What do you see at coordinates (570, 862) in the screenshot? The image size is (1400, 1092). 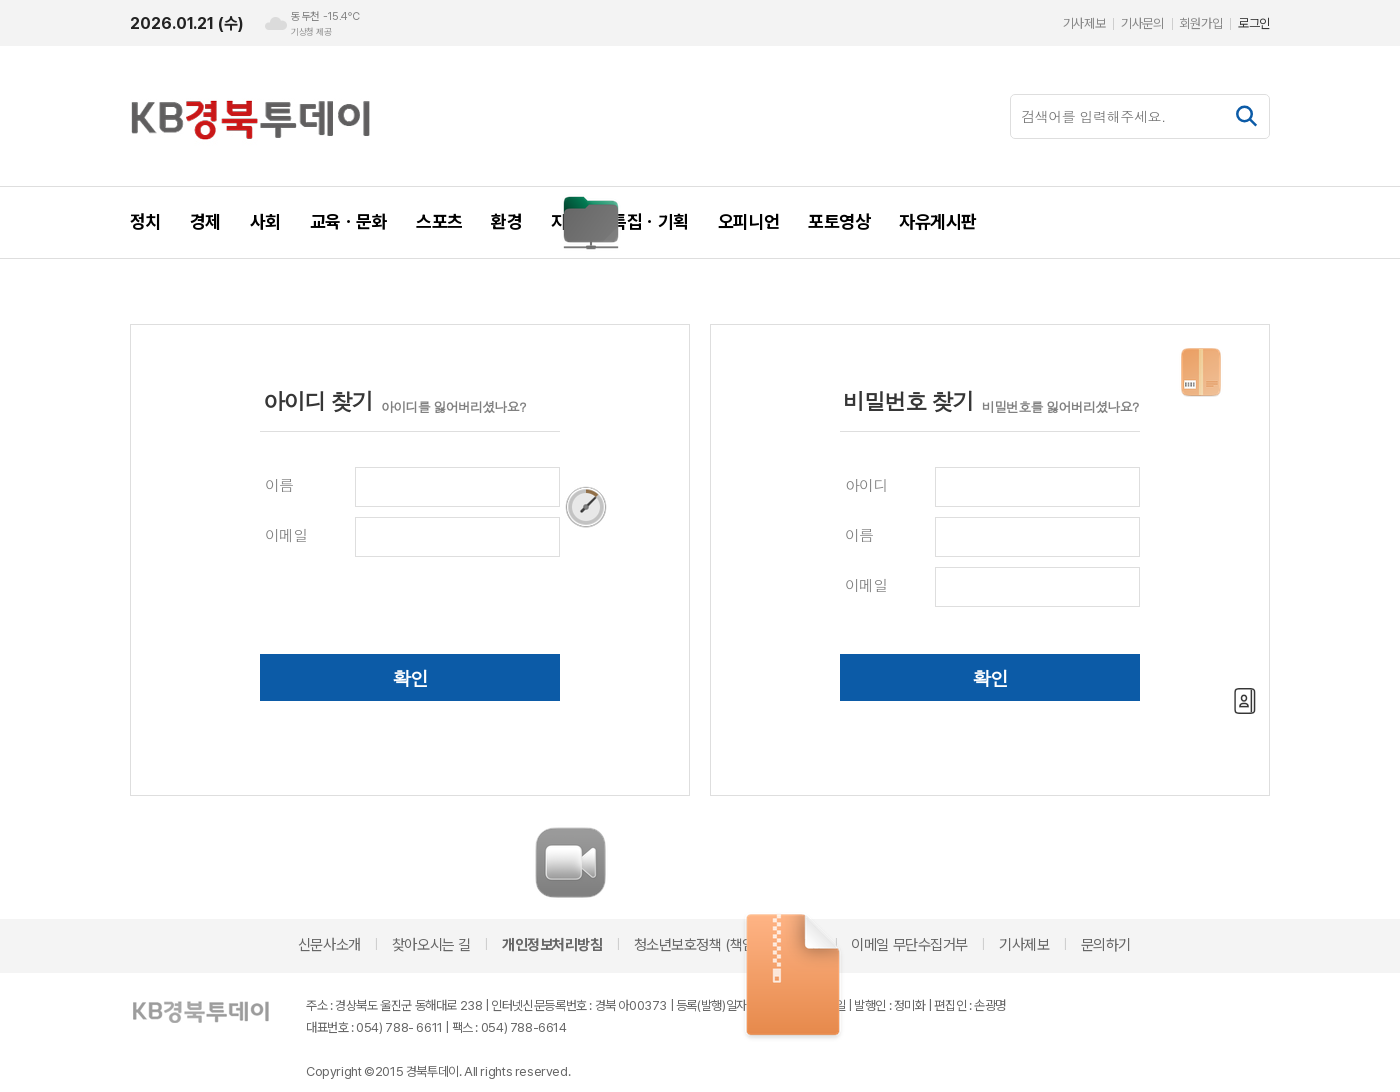 I see `open FaceTime to start a video call` at bounding box center [570, 862].